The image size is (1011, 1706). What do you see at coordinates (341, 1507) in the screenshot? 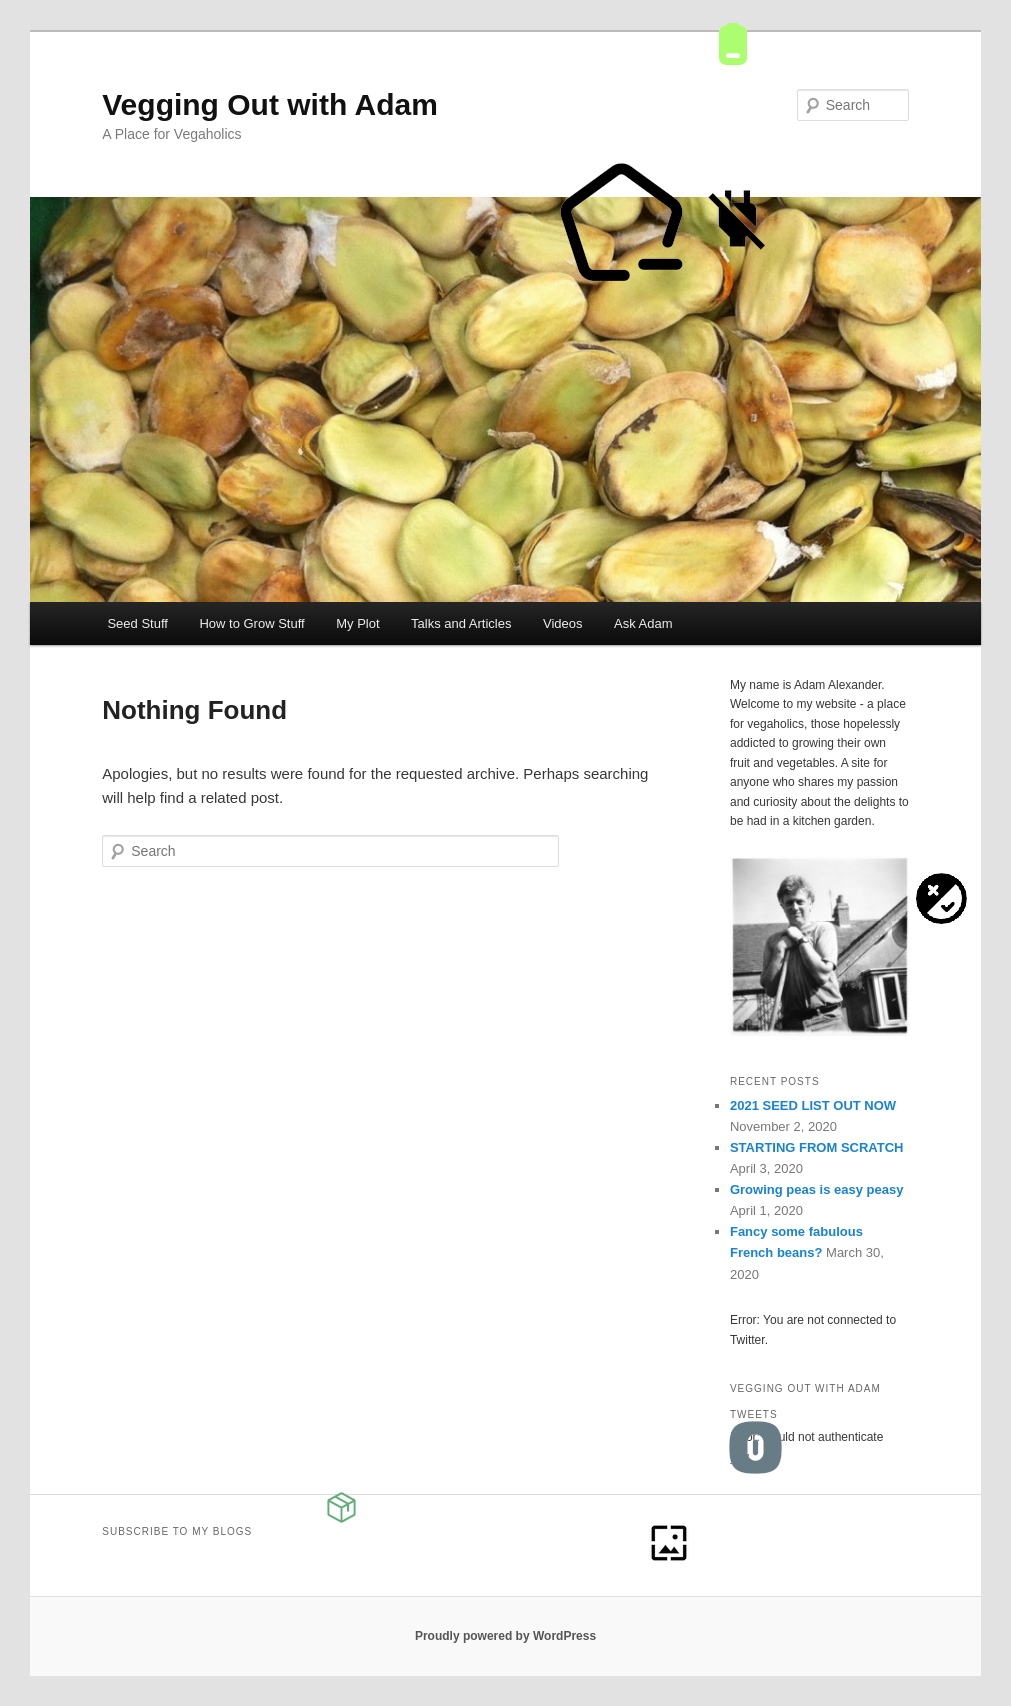
I see `view order or shipment details` at bounding box center [341, 1507].